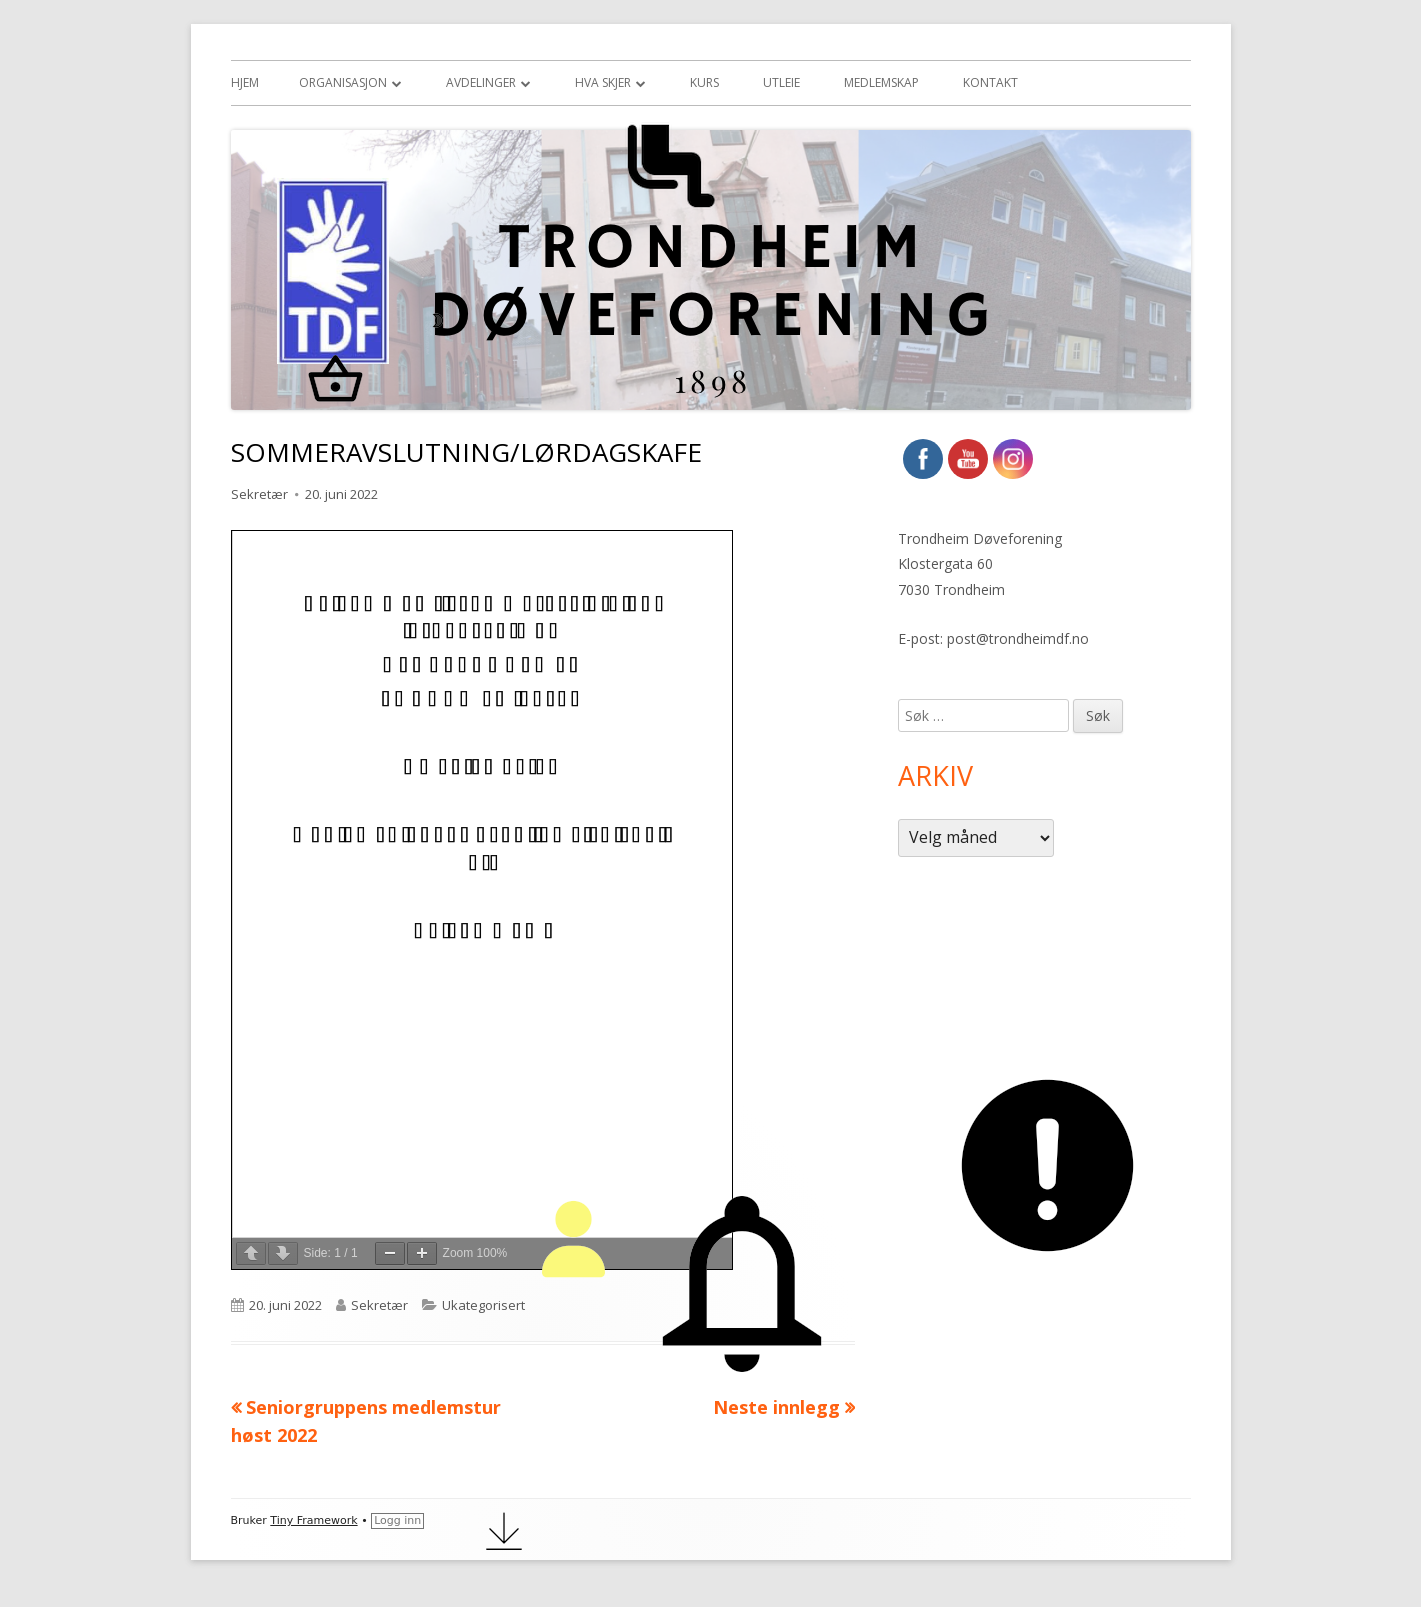  Describe the element at coordinates (504, 1532) in the screenshot. I see `download a file or document` at that location.